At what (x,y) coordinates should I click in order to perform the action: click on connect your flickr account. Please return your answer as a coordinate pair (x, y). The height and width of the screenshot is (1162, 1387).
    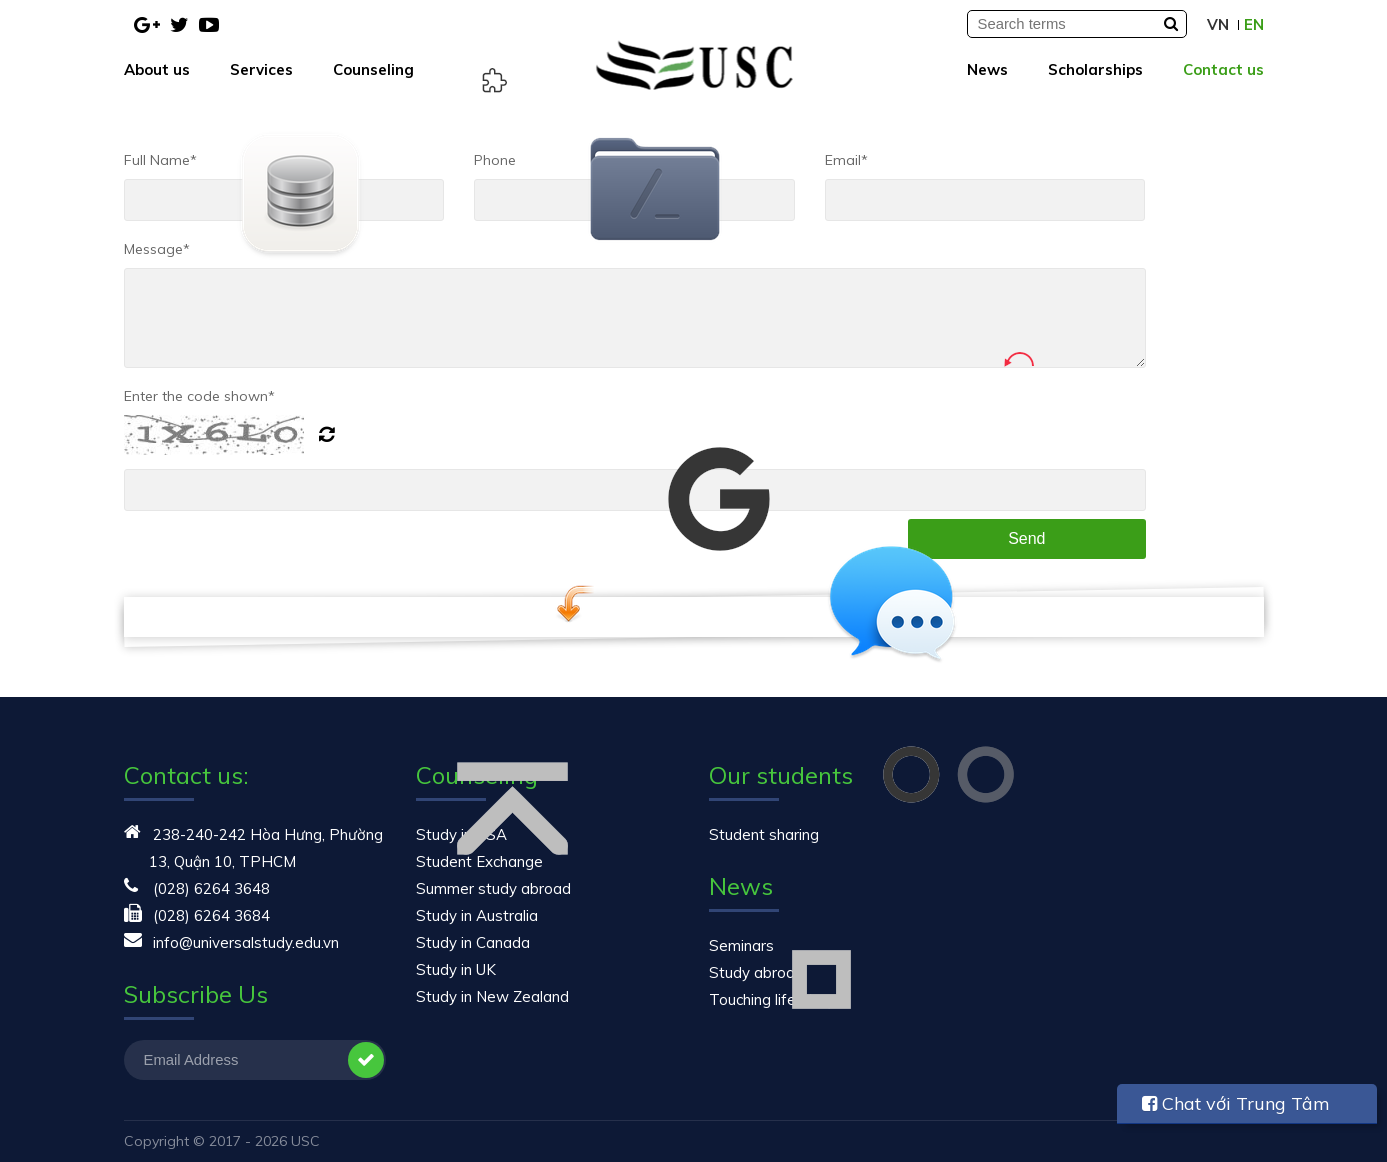
    Looking at the image, I should click on (948, 774).